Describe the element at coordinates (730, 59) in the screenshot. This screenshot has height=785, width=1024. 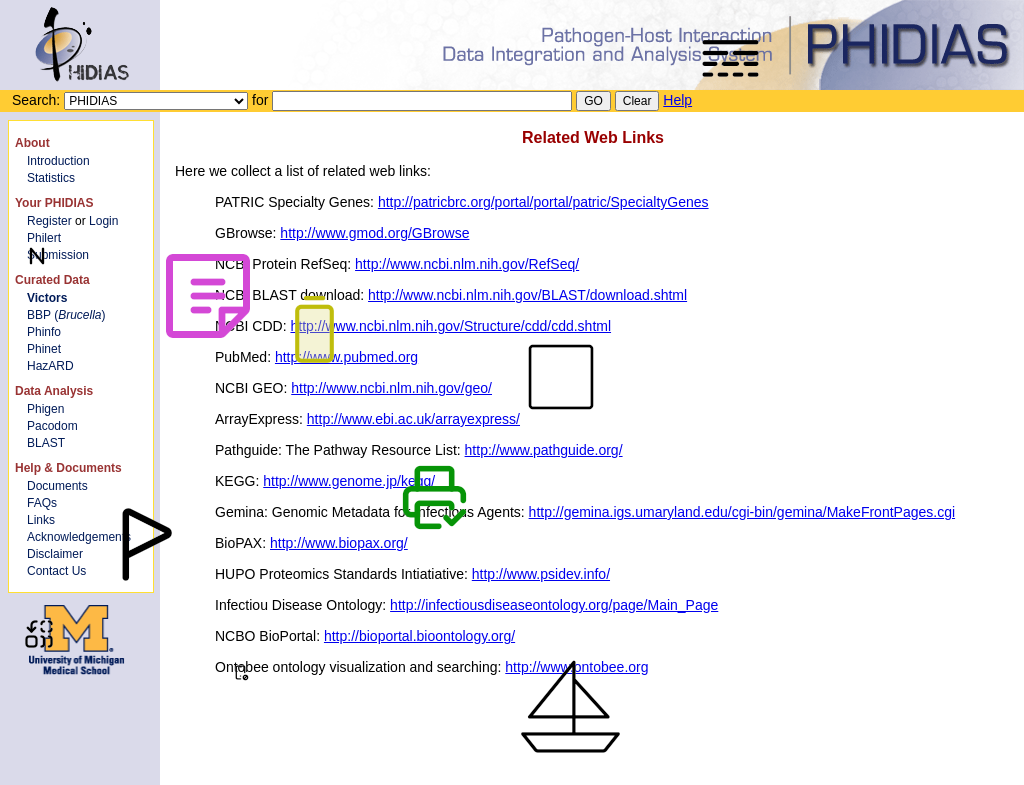
I see `apply a gradient effect to selected element` at that location.